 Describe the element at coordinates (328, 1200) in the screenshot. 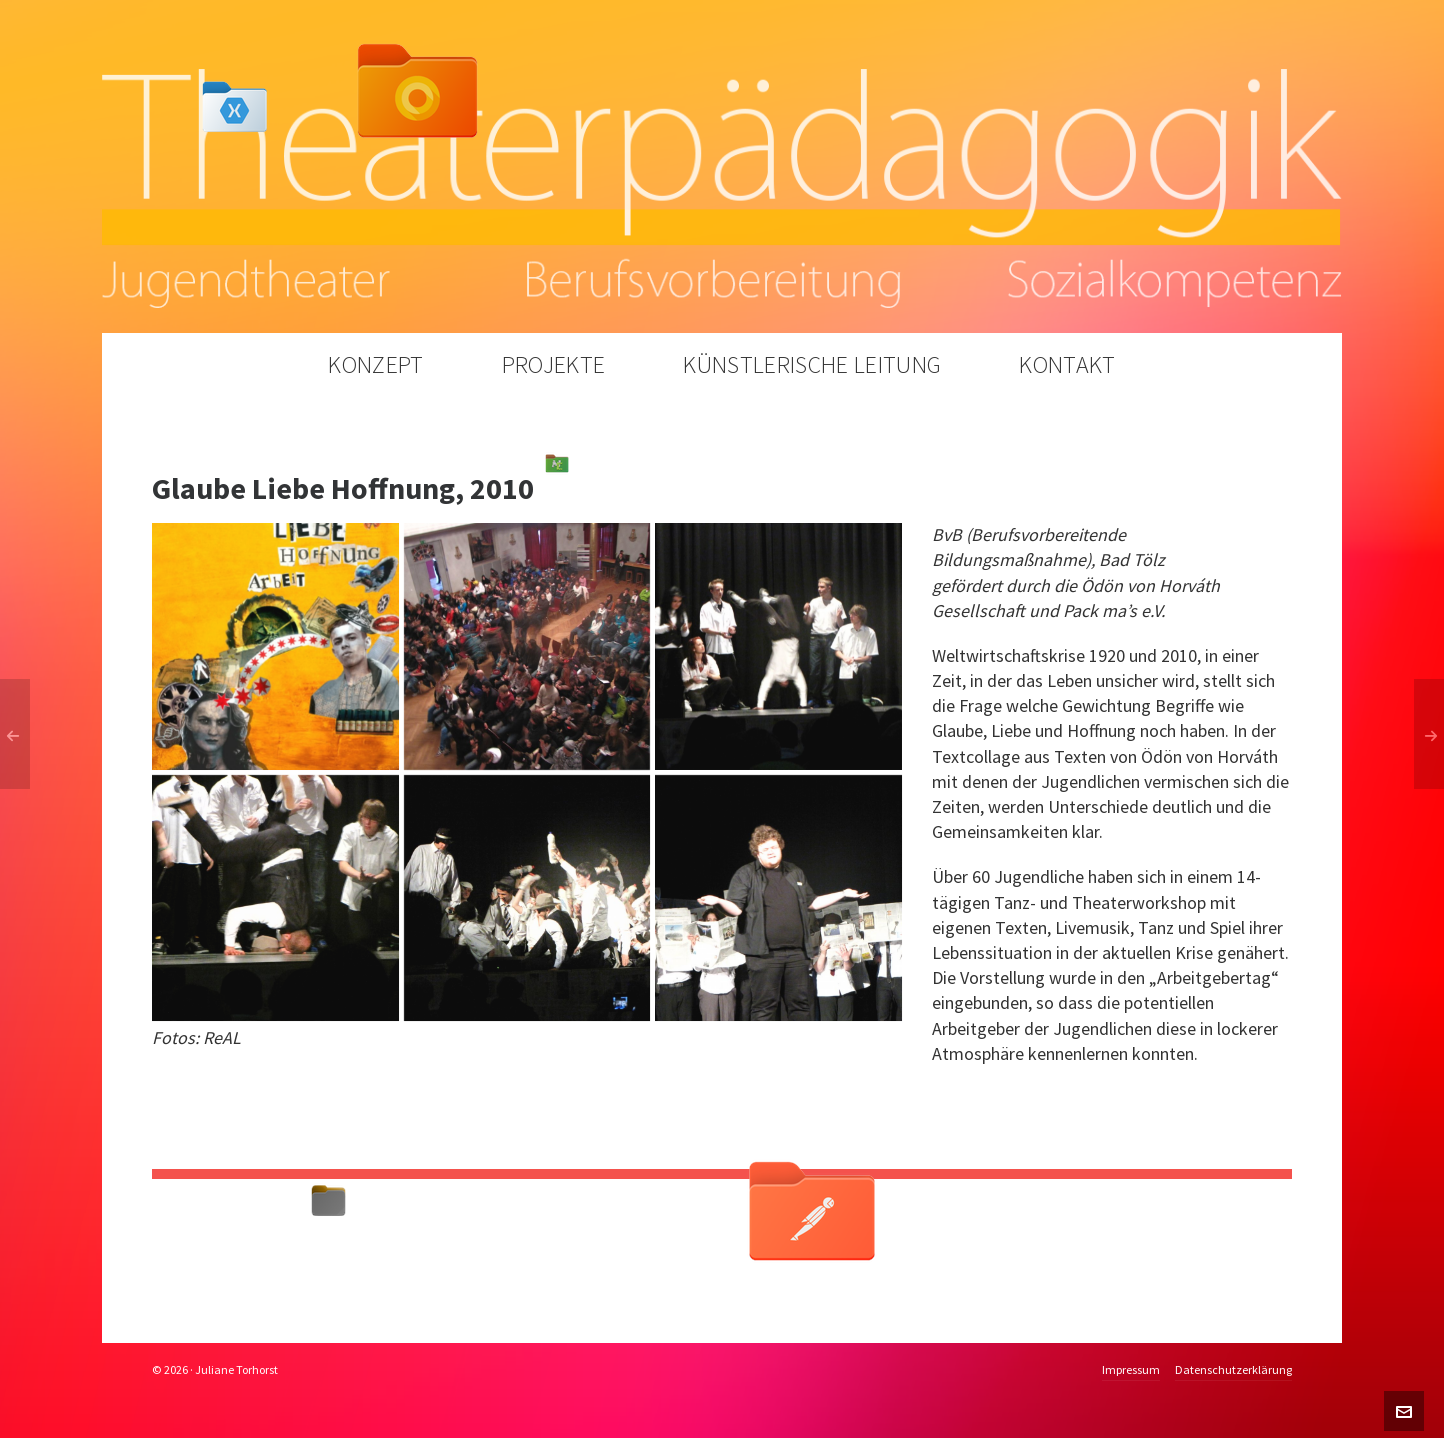

I see `open folder to view contents` at that location.